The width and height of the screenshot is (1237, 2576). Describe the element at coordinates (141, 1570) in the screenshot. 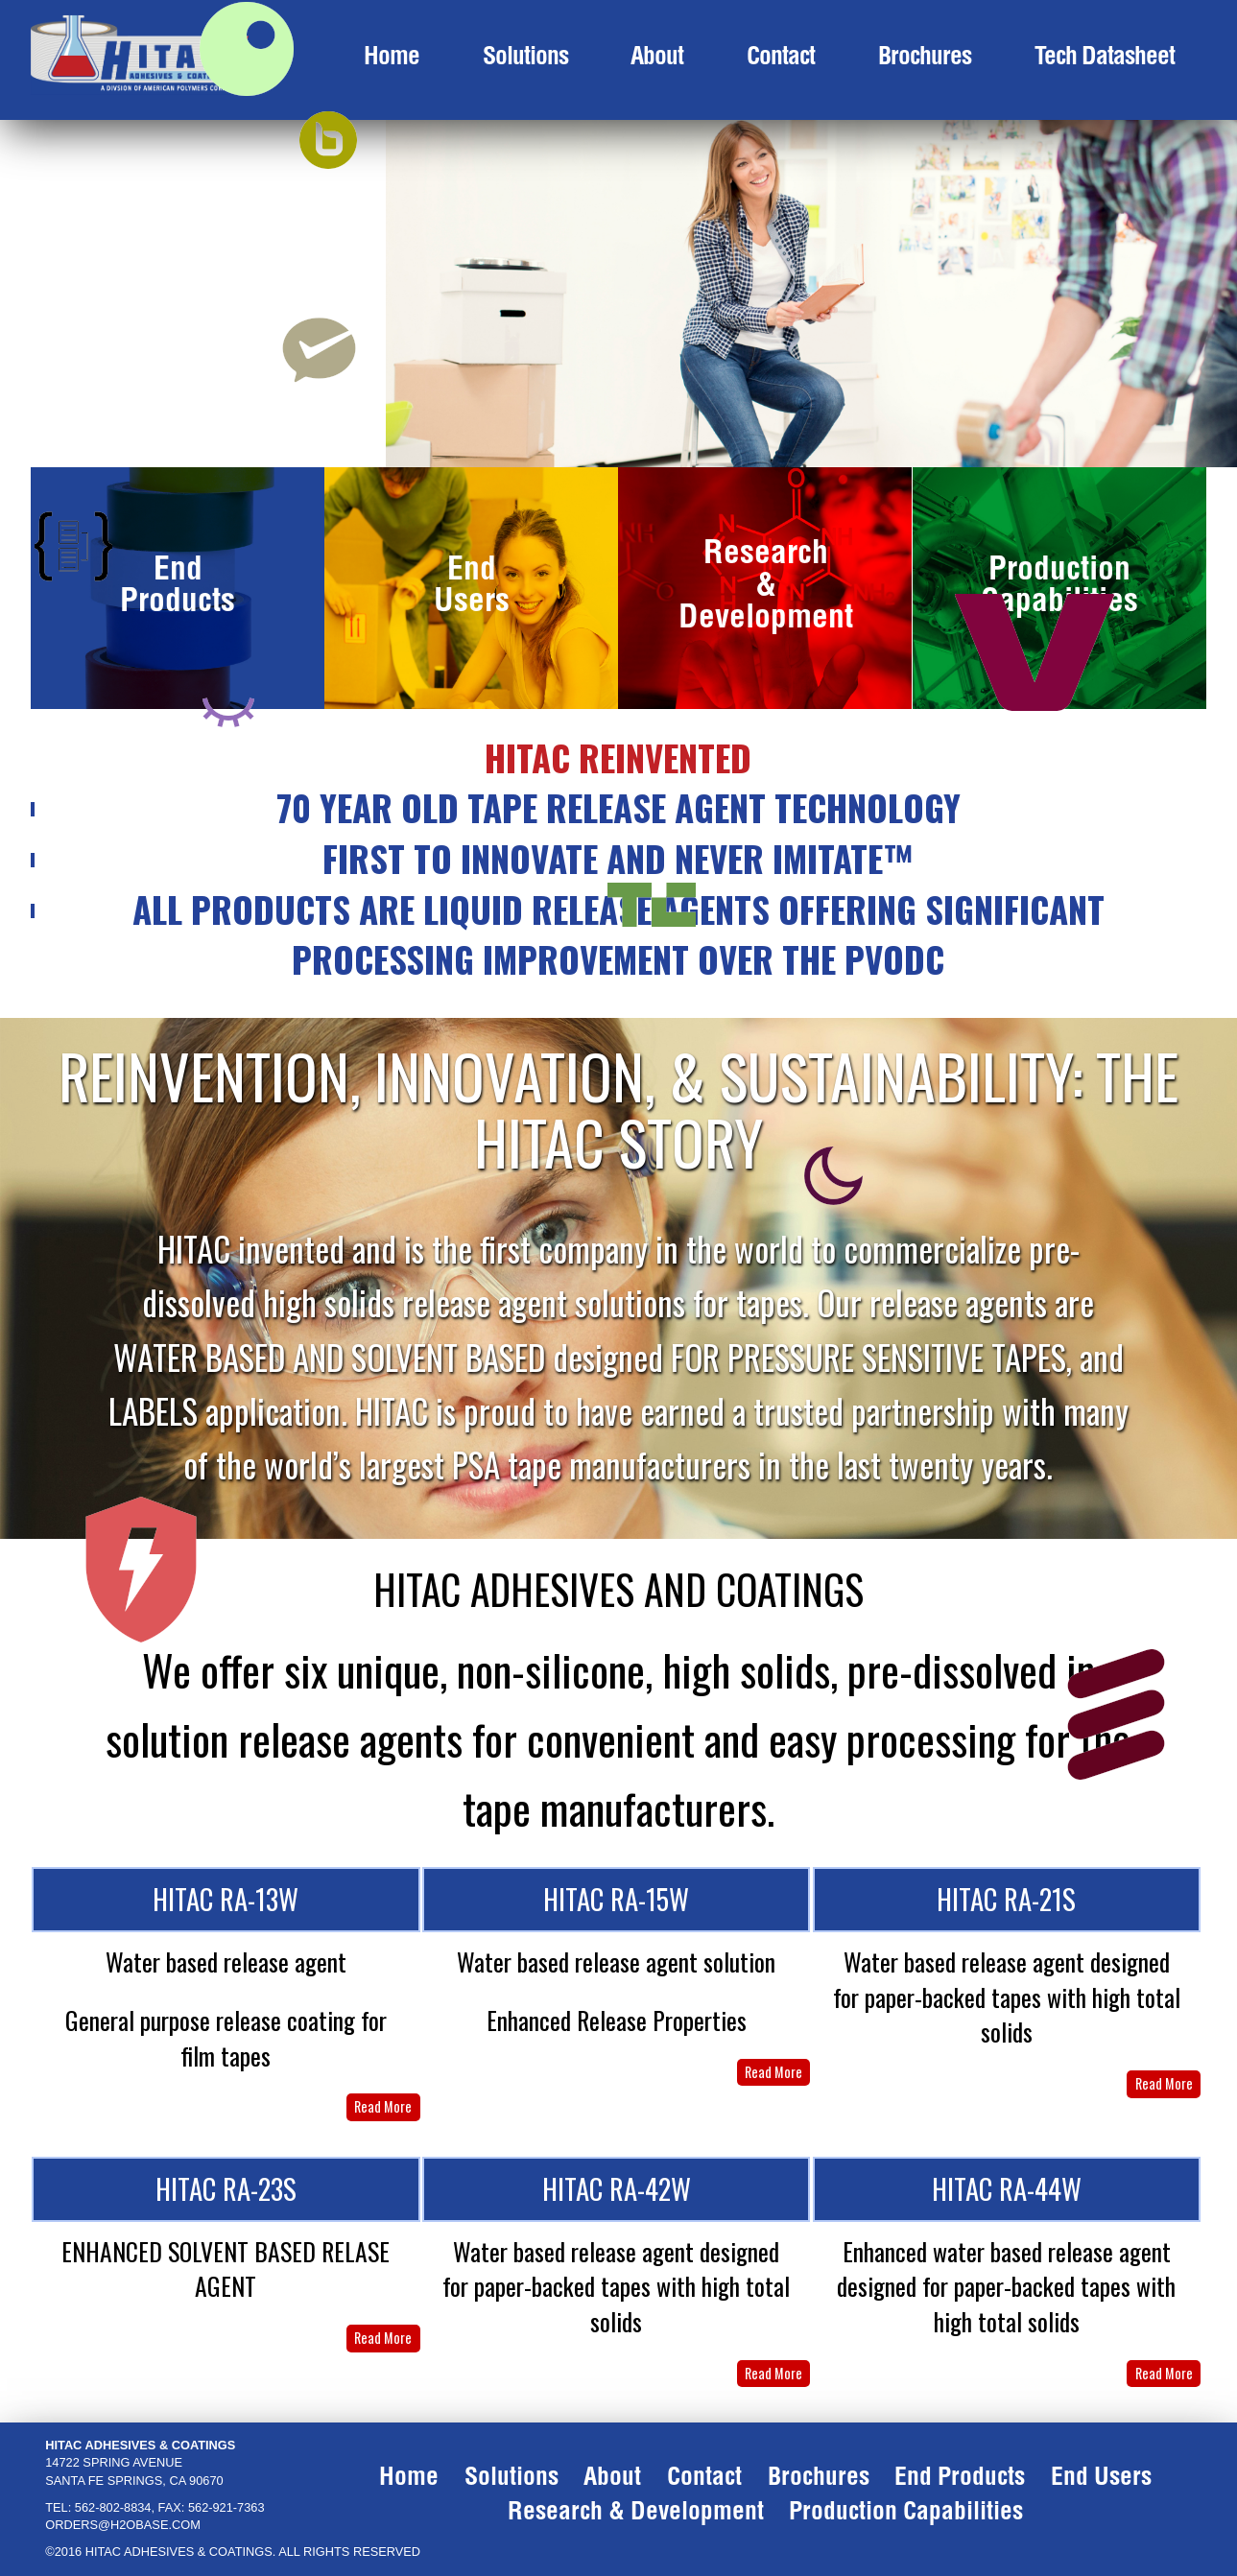

I see `socket security logo` at that location.